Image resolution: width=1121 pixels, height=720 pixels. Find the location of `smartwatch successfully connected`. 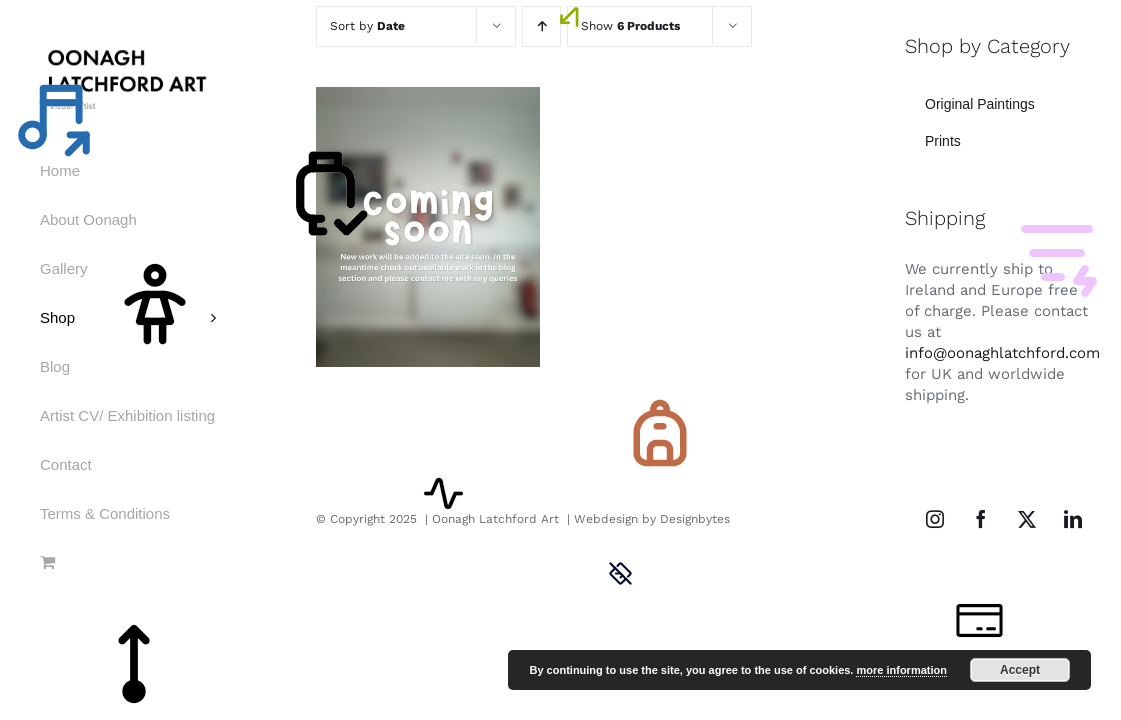

smartwatch successfully connected is located at coordinates (325, 193).